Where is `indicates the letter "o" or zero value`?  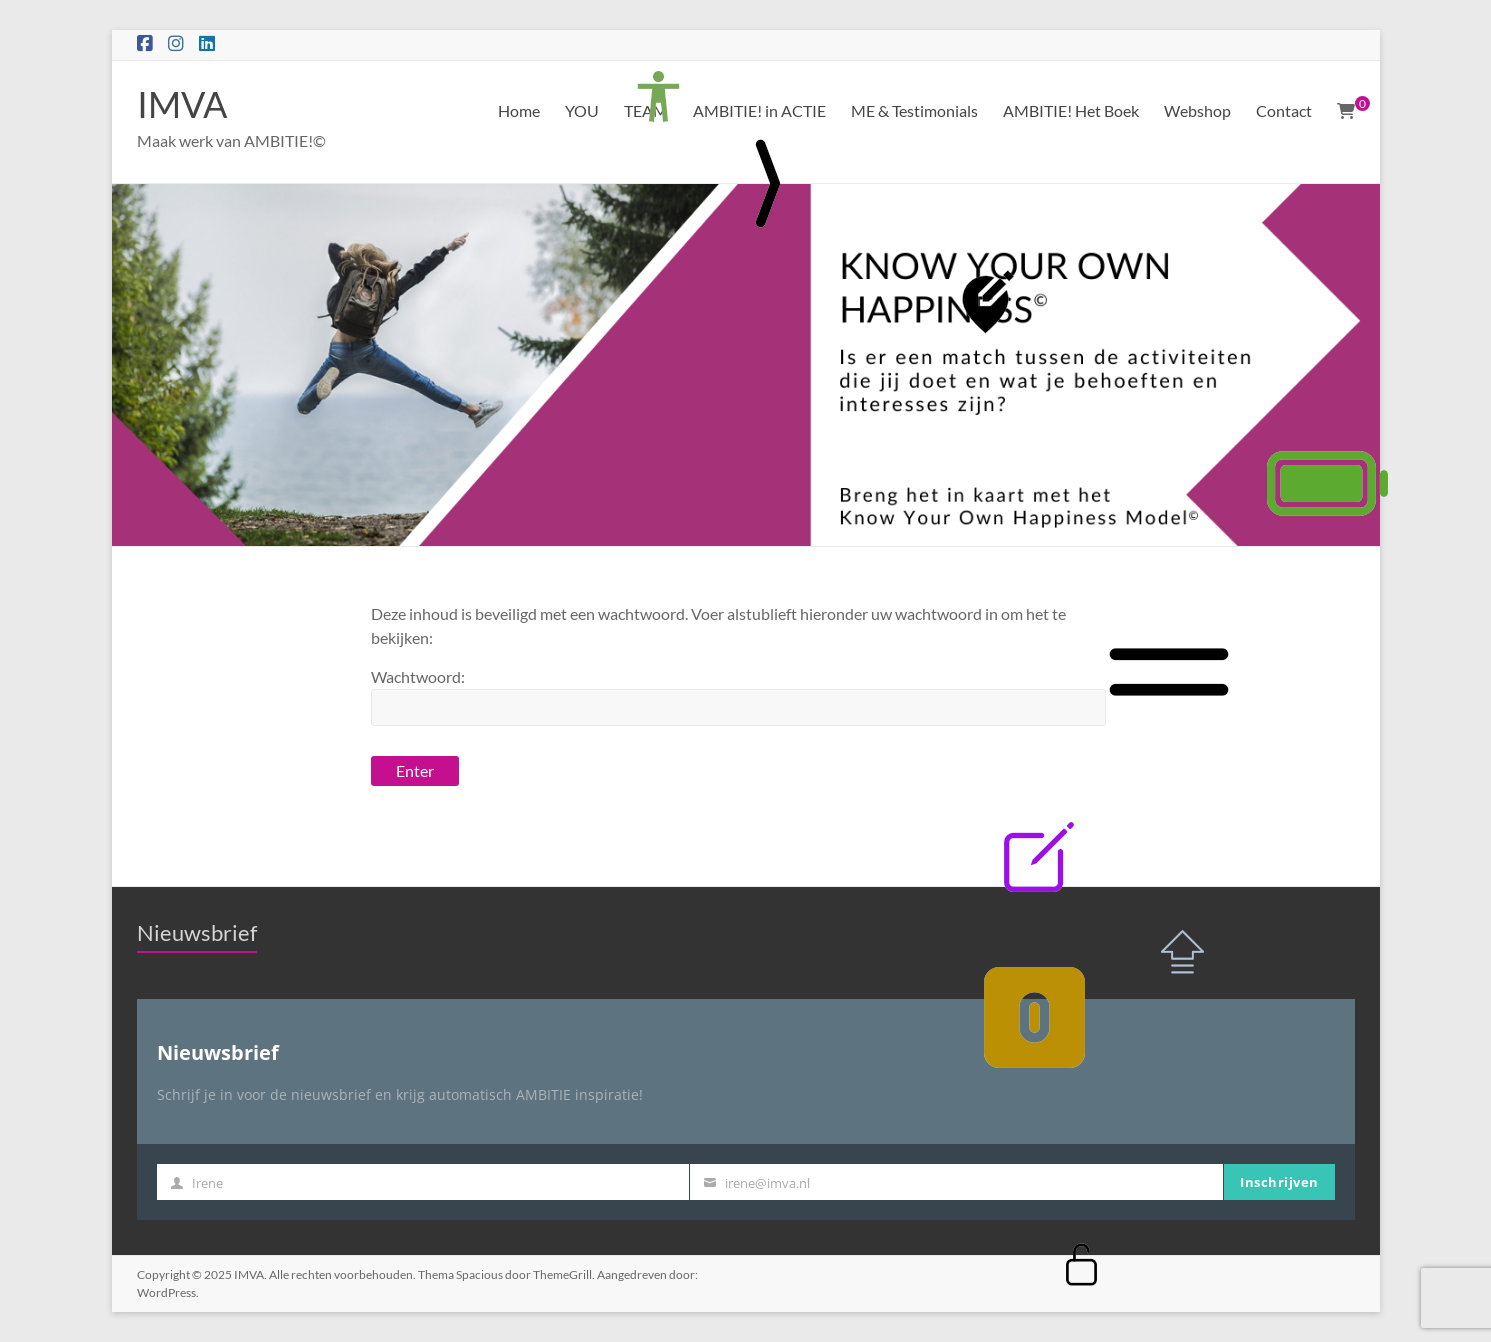
indicates the letter "o" or zero value is located at coordinates (1034, 1017).